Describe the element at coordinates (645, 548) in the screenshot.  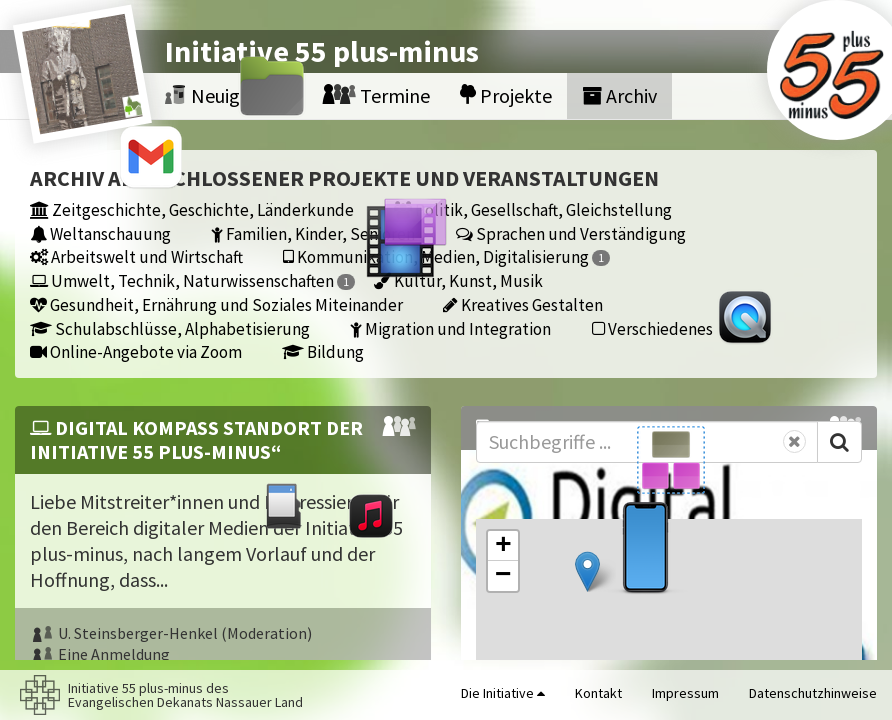
I see `iPhone XR device icon` at that location.